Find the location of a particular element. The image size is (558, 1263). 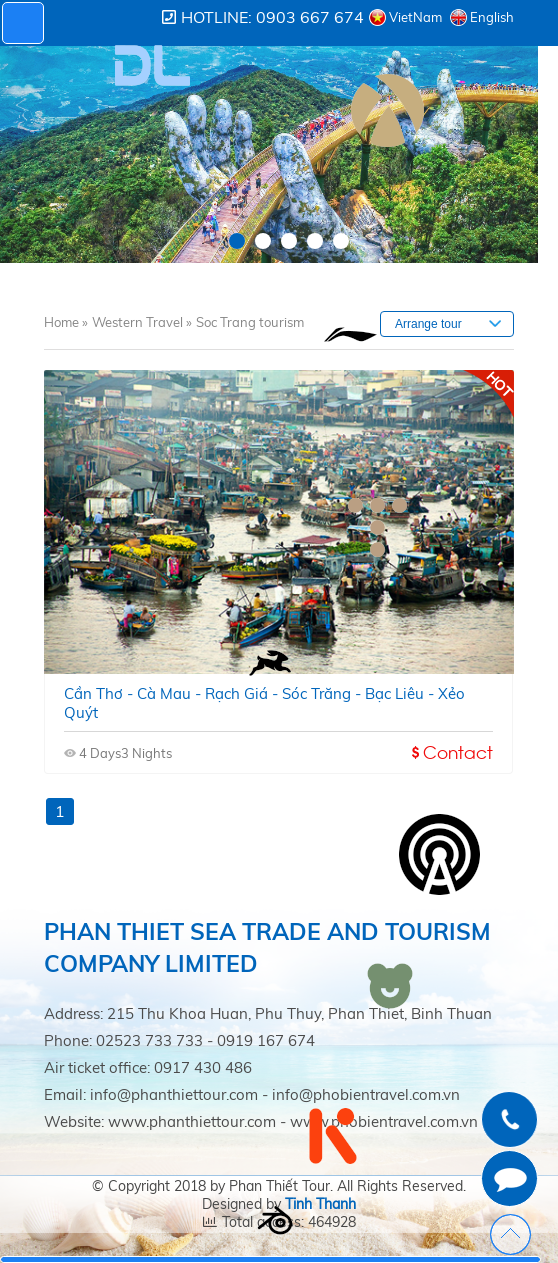

open Blender 3D modeling software is located at coordinates (275, 1221).